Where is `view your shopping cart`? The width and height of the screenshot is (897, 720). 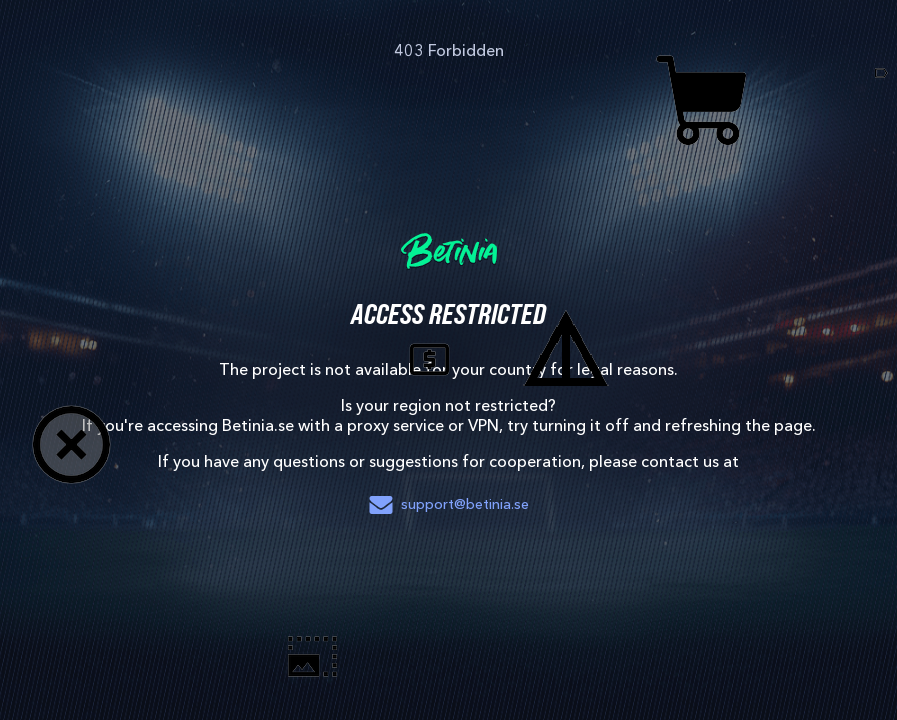 view your shopping cart is located at coordinates (703, 102).